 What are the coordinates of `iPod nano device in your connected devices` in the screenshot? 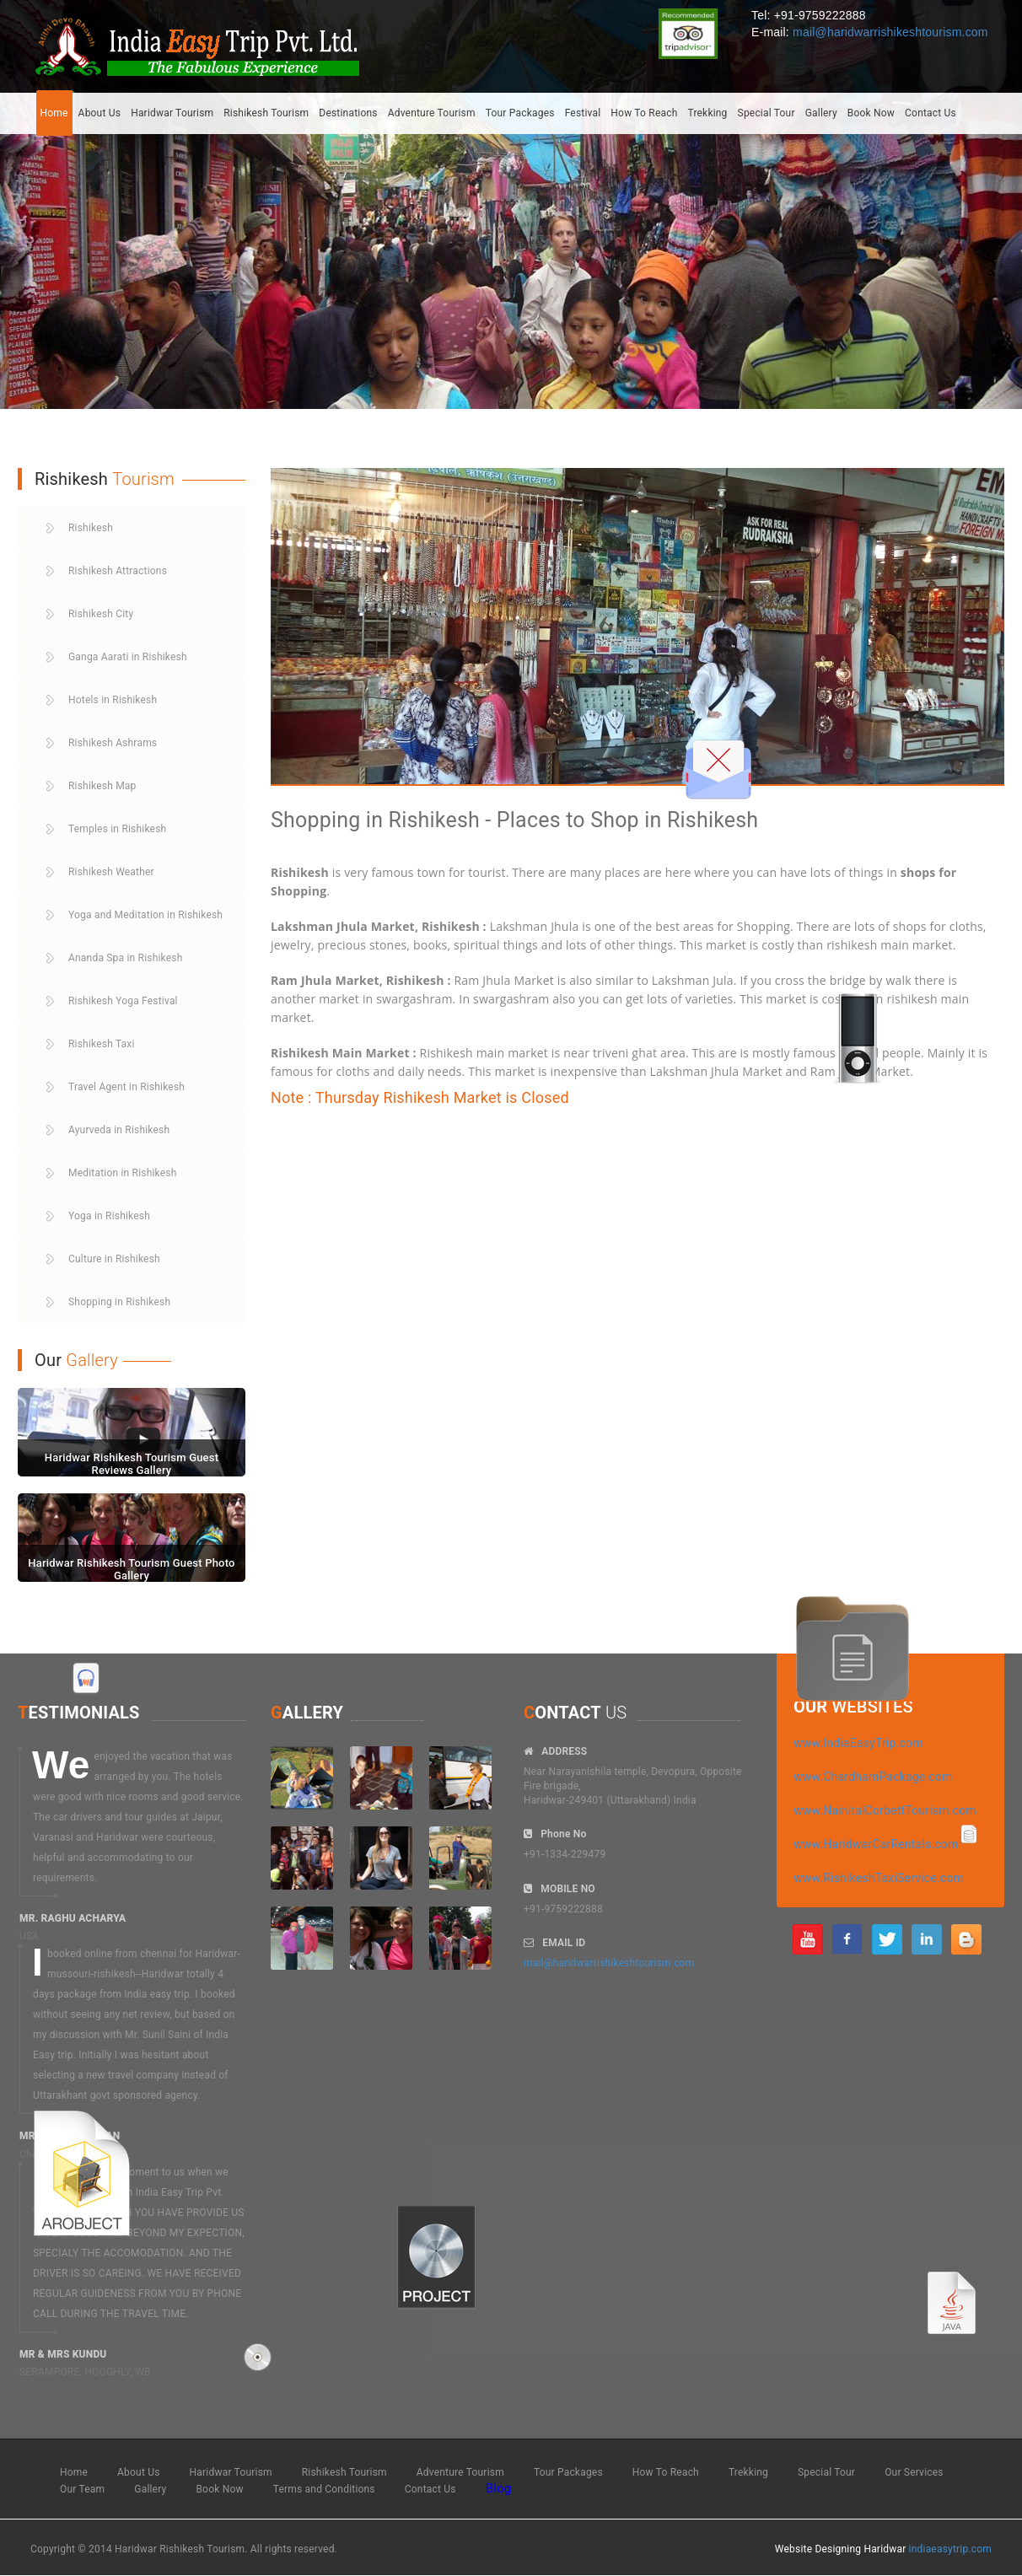 It's located at (857, 1039).